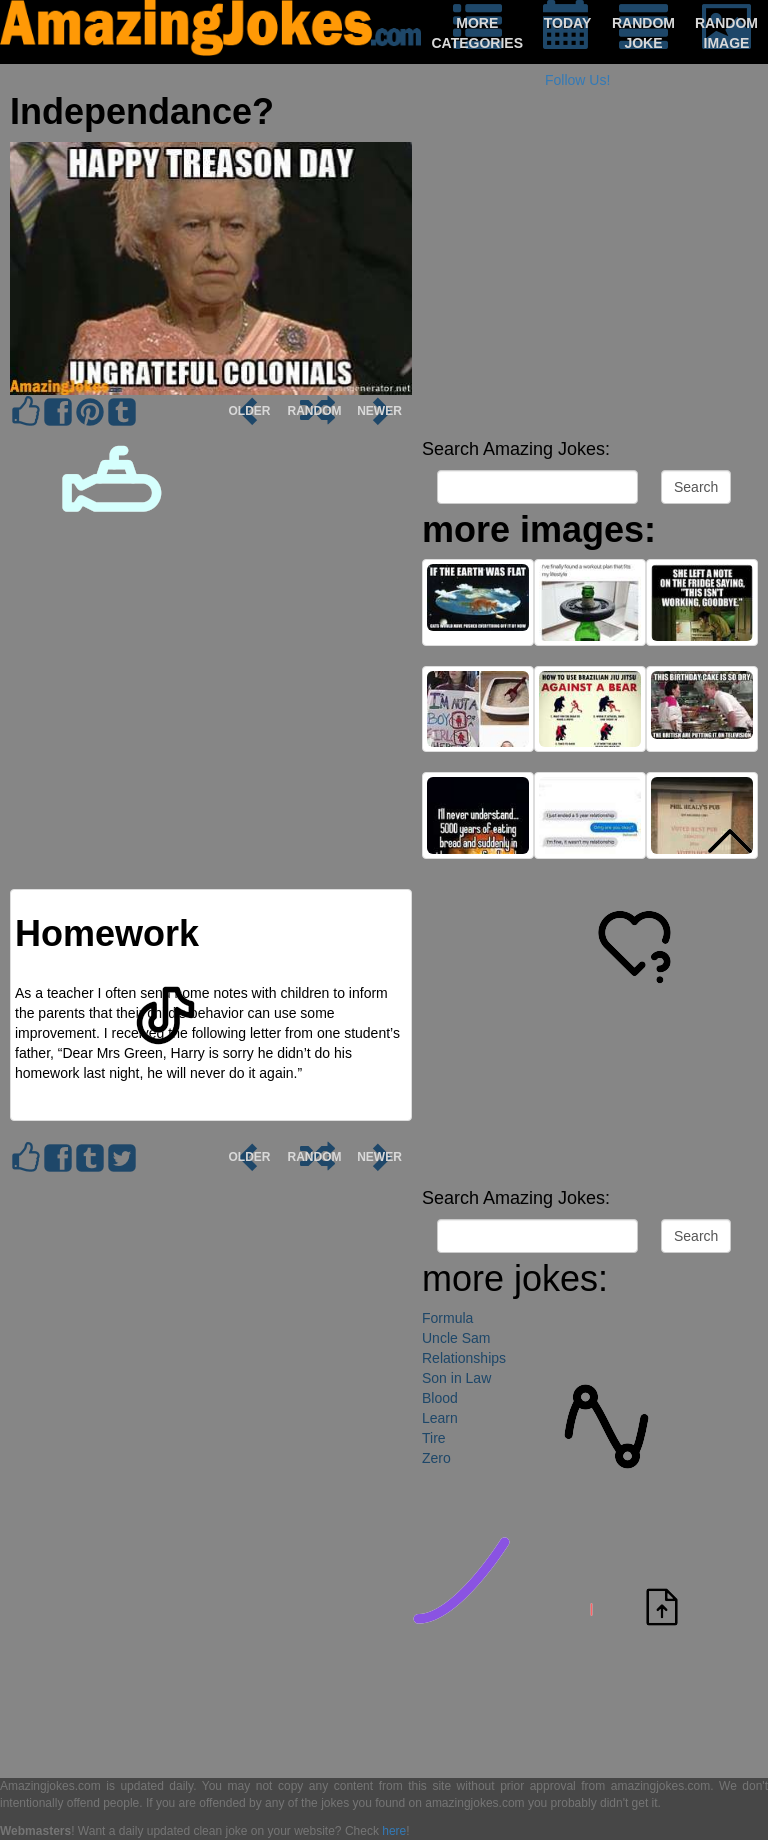  I want to click on navigate to underwater or submarine-related content, so click(109, 483).